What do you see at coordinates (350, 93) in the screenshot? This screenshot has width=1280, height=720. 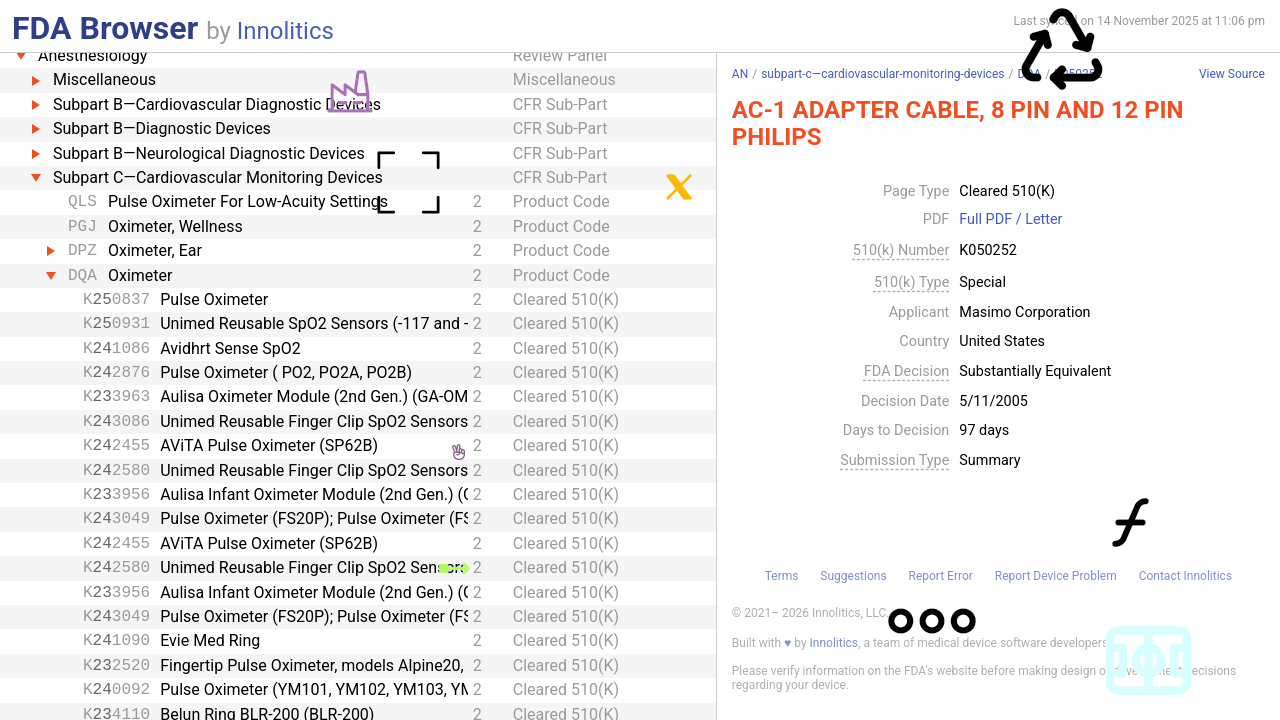 I see `view manufacturing or production facilities` at bounding box center [350, 93].